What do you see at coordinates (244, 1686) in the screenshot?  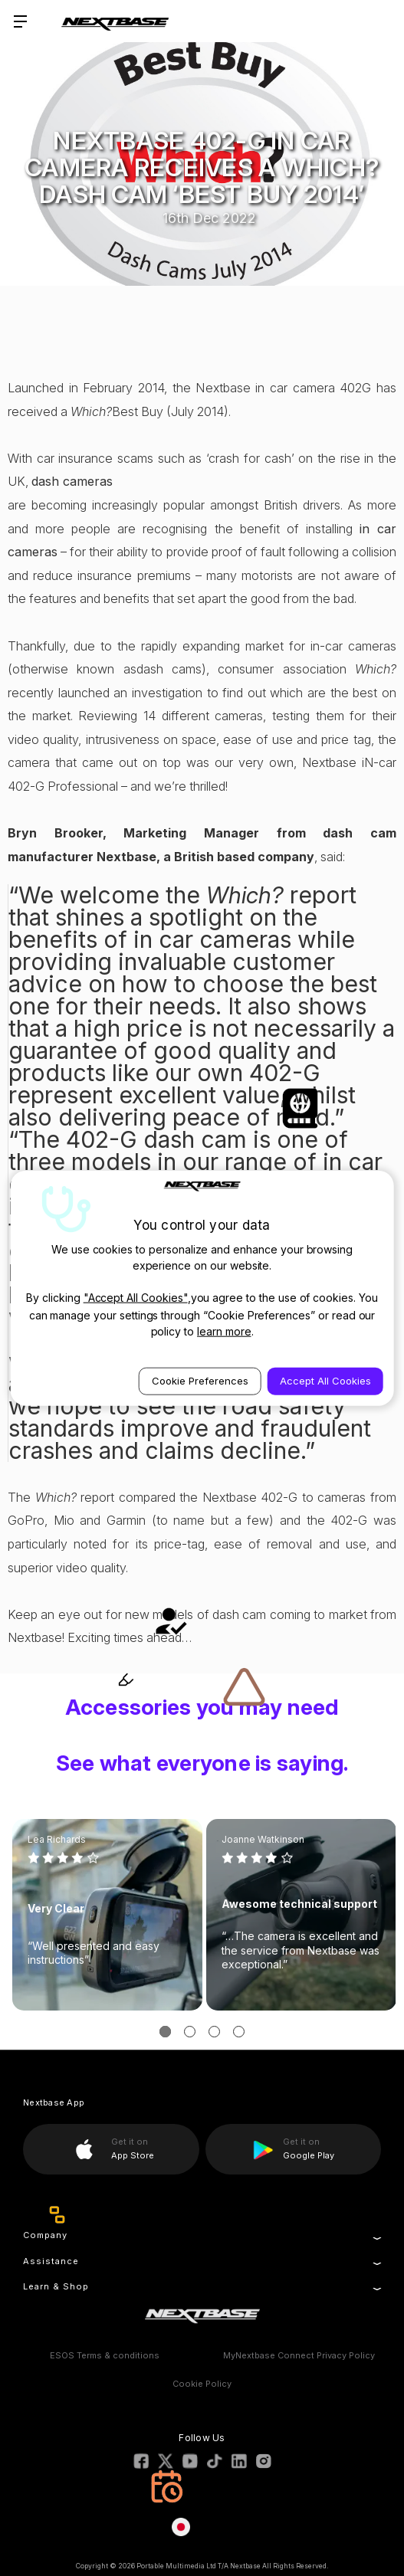 I see `play or start media content` at bounding box center [244, 1686].